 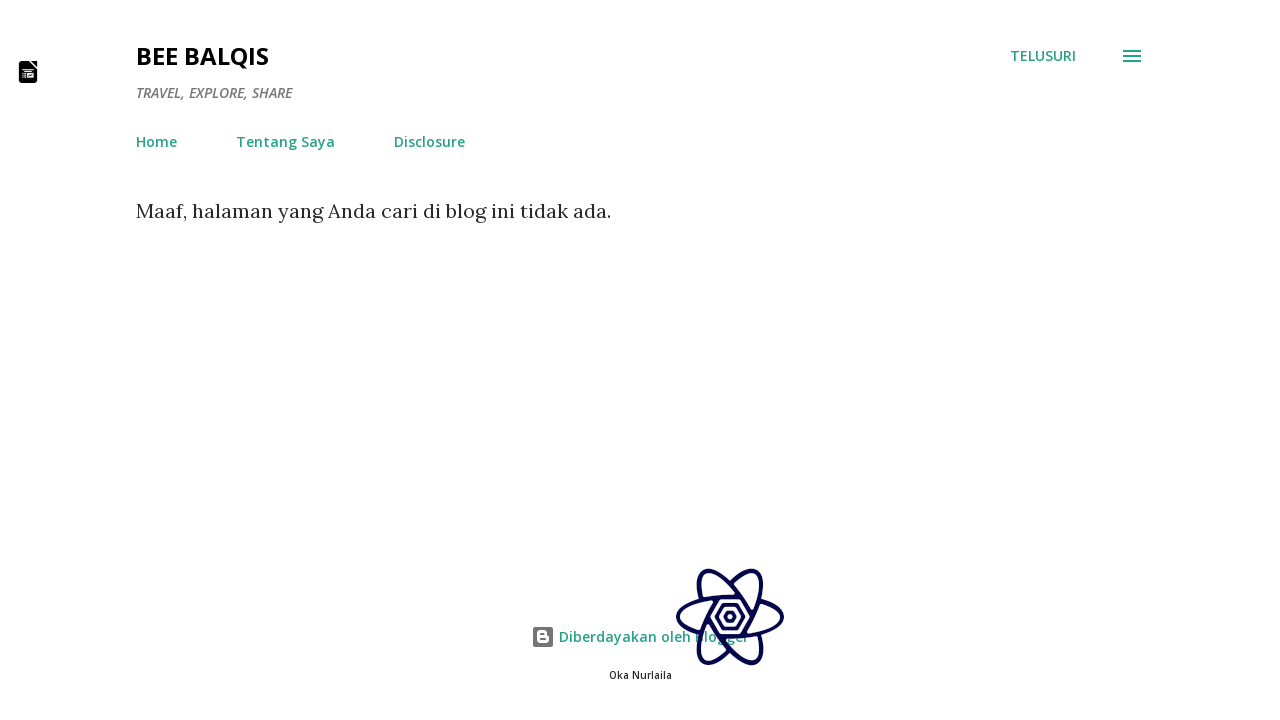 I want to click on open LibreOffice Impress presentation software, so click(x=28, y=72).